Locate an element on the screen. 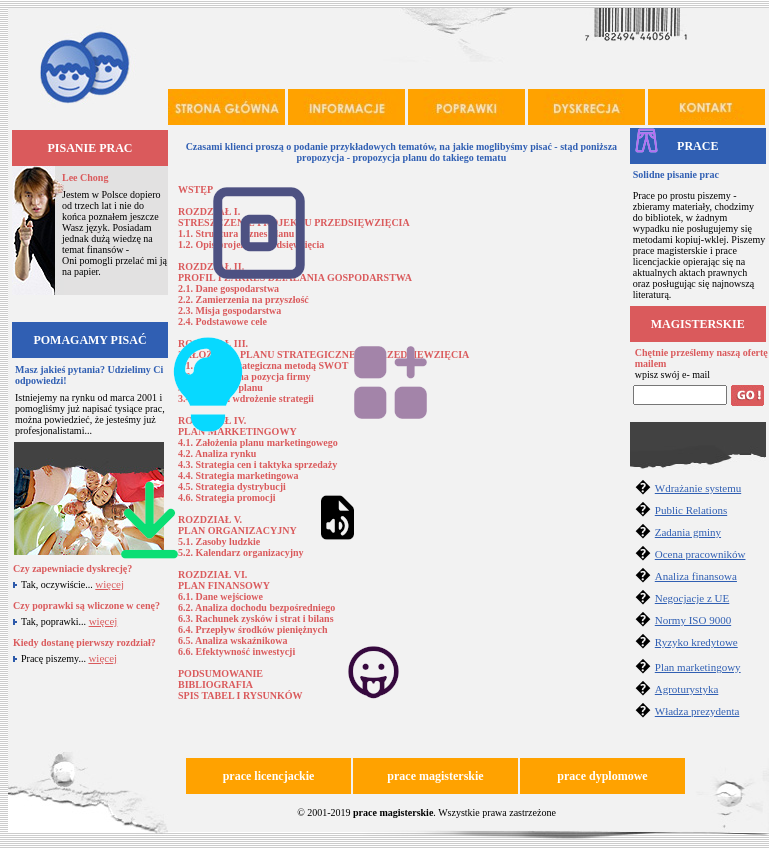 This screenshot has height=848, width=769. stop media playback is located at coordinates (259, 233).